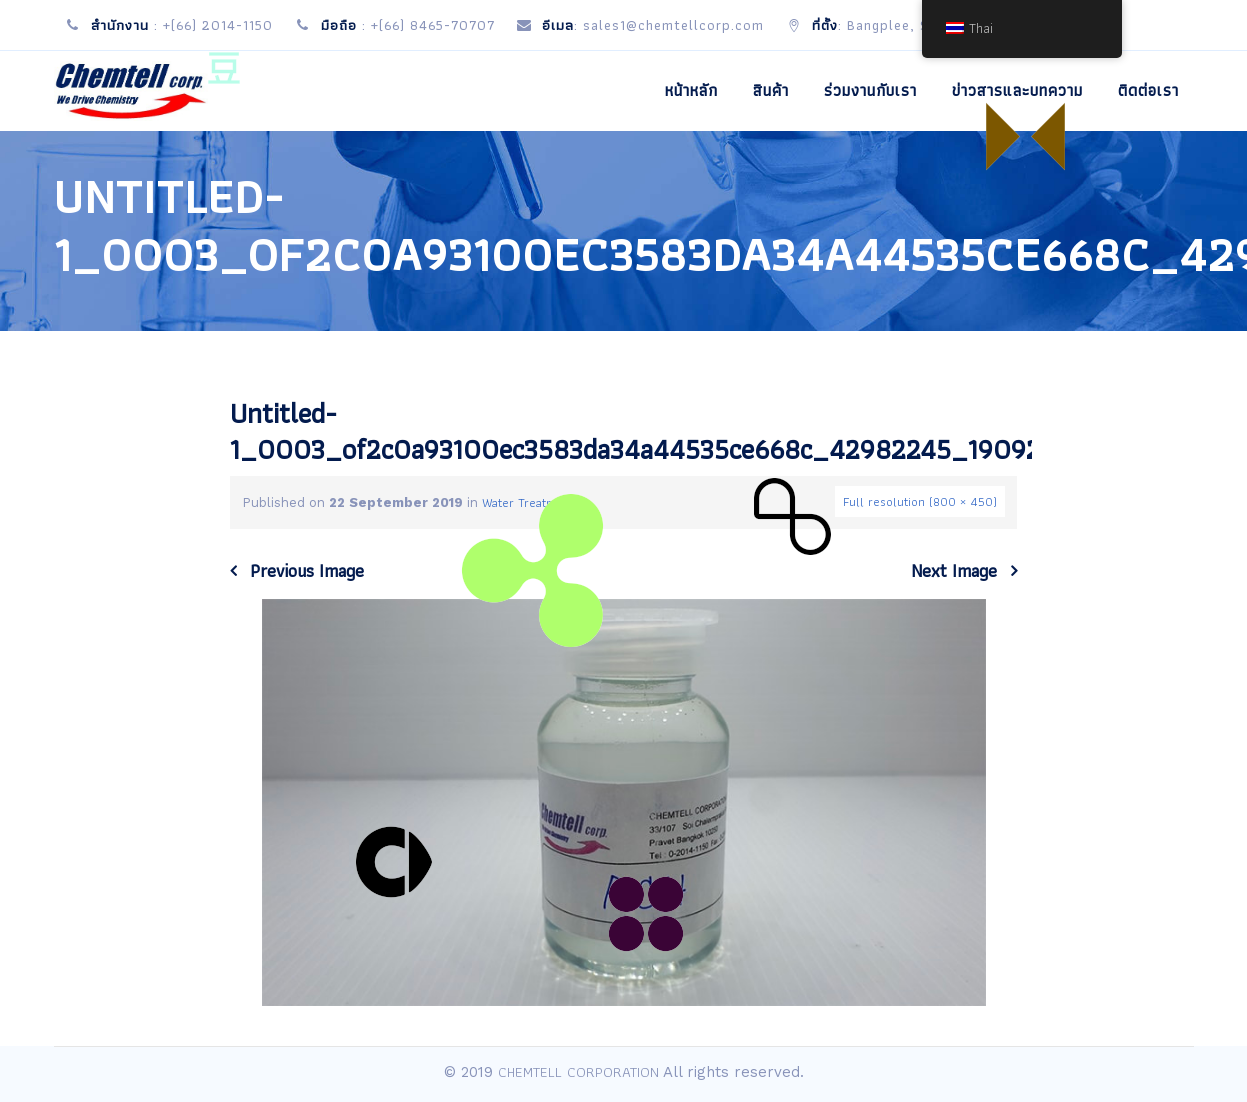 The width and height of the screenshot is (1247, 1102). What do you see at coordinates (532, 570) in the screenshot?
I see `Ripple cryptocurrency logo` at bounding box center [532, 570].